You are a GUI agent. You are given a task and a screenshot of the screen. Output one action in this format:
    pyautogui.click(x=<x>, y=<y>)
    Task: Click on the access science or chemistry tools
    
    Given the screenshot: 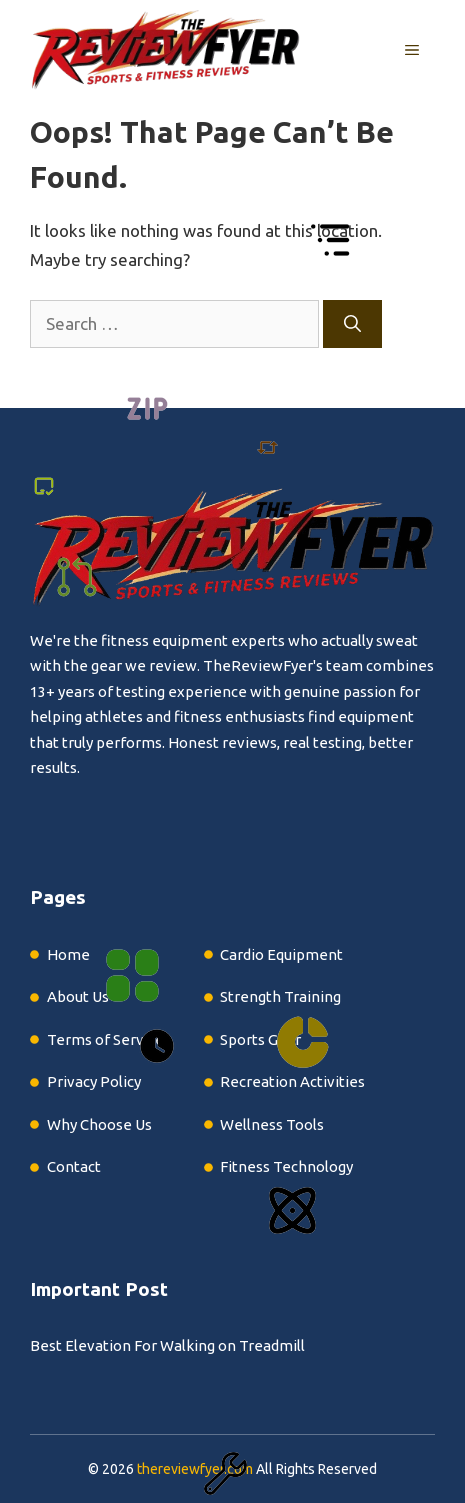 What is the action you would take?
    pyautogui.click(x=292, y=1210)
    